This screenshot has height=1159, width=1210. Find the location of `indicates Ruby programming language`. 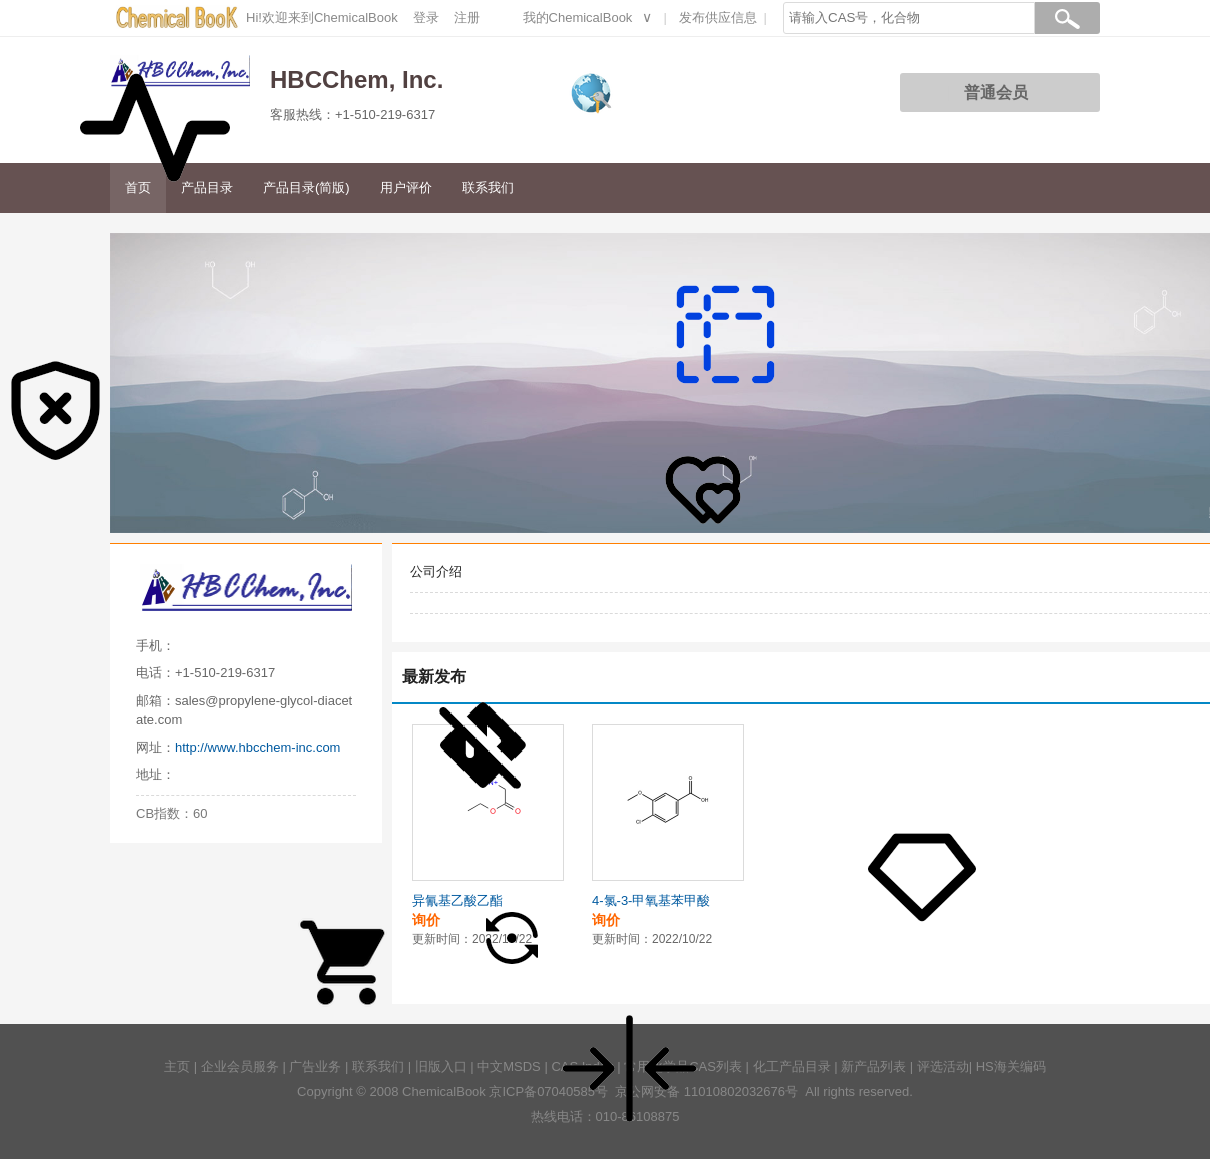

indicates Ruby programming language is located at coordinates (922, 874).